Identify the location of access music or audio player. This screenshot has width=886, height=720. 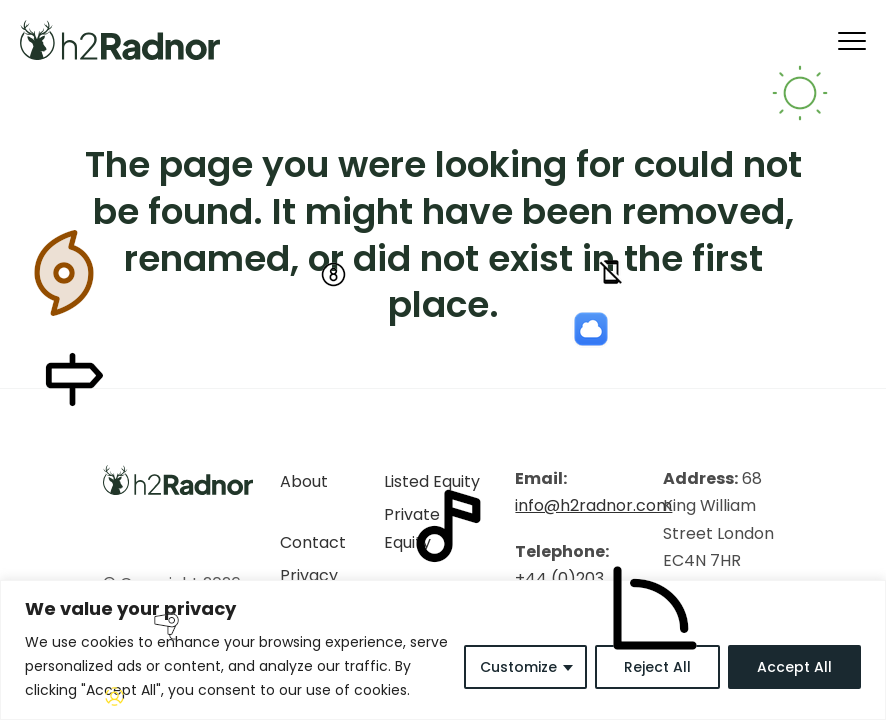
(448, 524).